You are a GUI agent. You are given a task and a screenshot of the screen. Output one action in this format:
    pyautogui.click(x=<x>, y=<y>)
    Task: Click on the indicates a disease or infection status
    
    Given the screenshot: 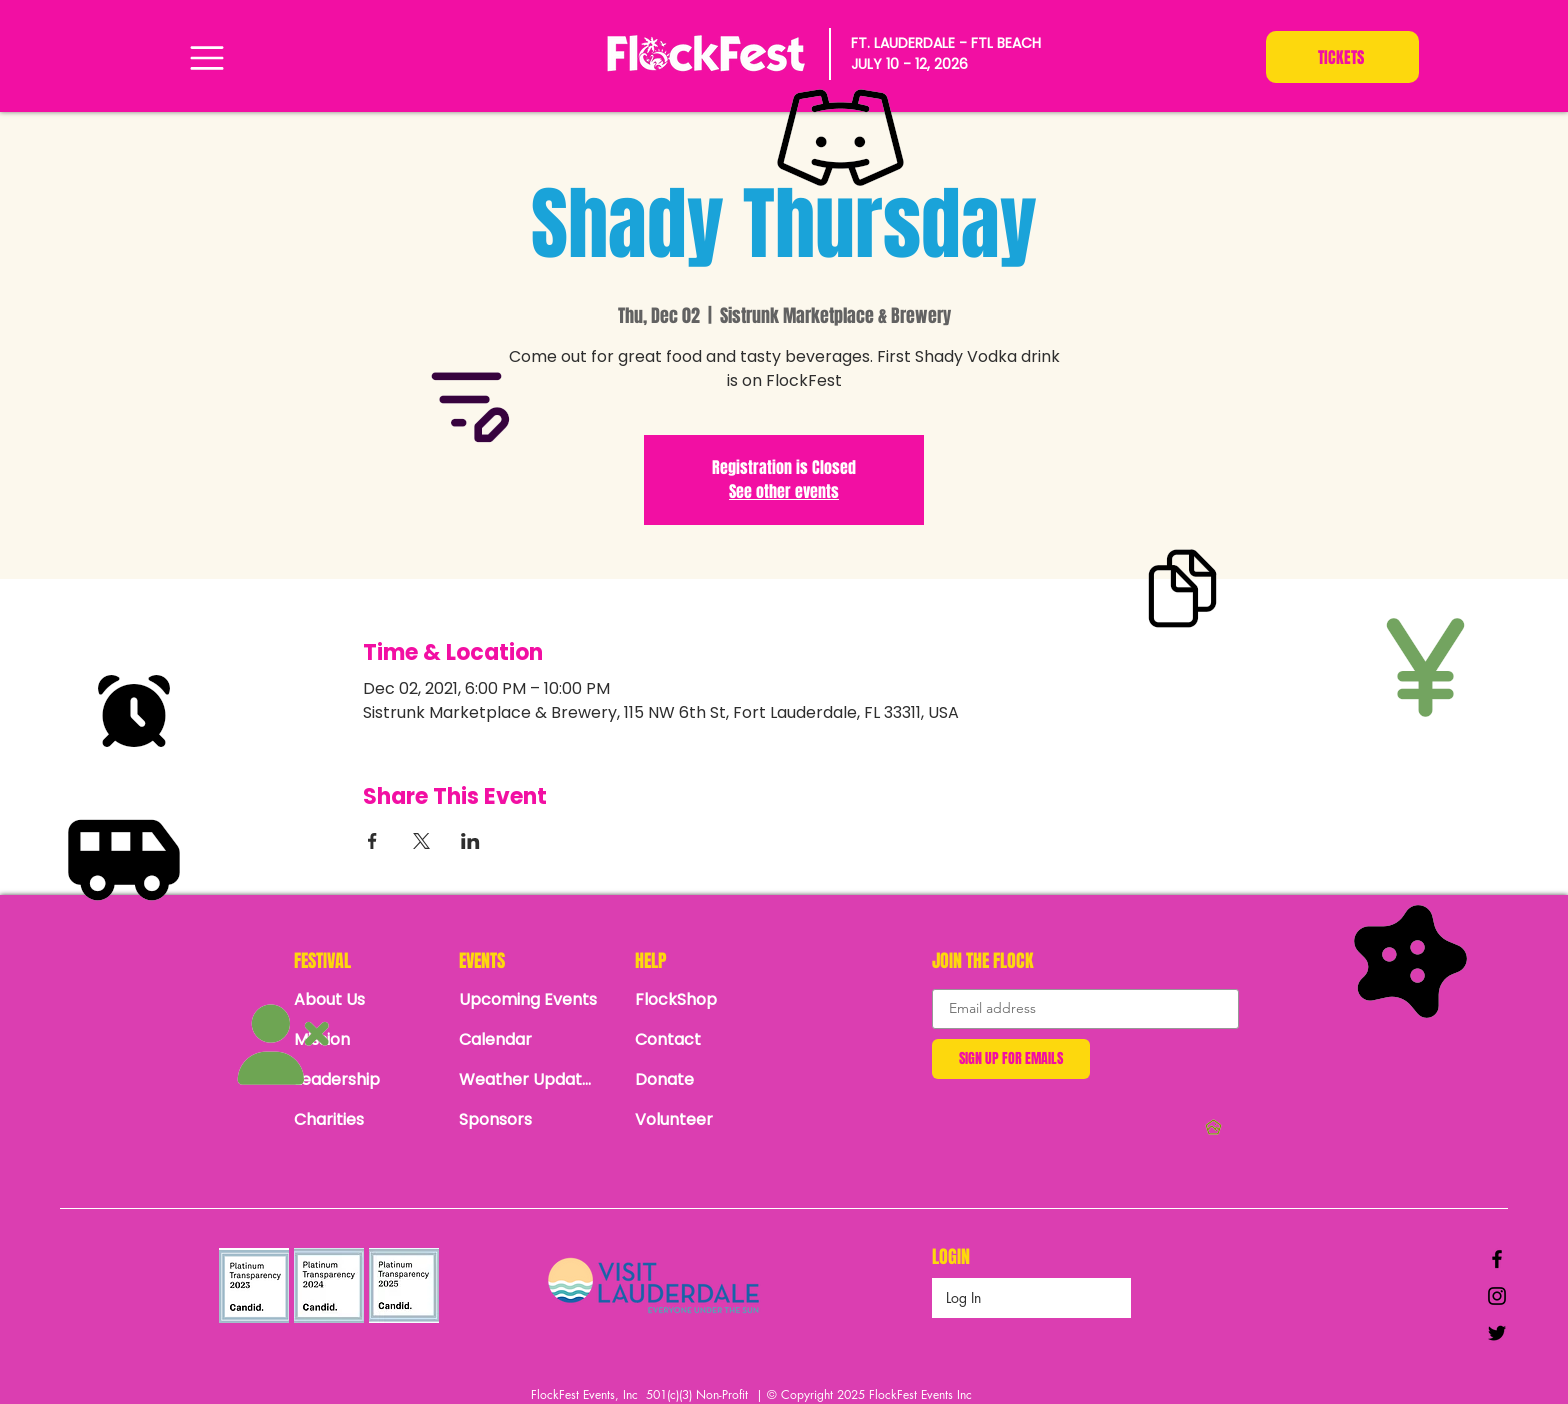 What is the action you would take?
    pyautogui.click(x=1410, y=961)
    